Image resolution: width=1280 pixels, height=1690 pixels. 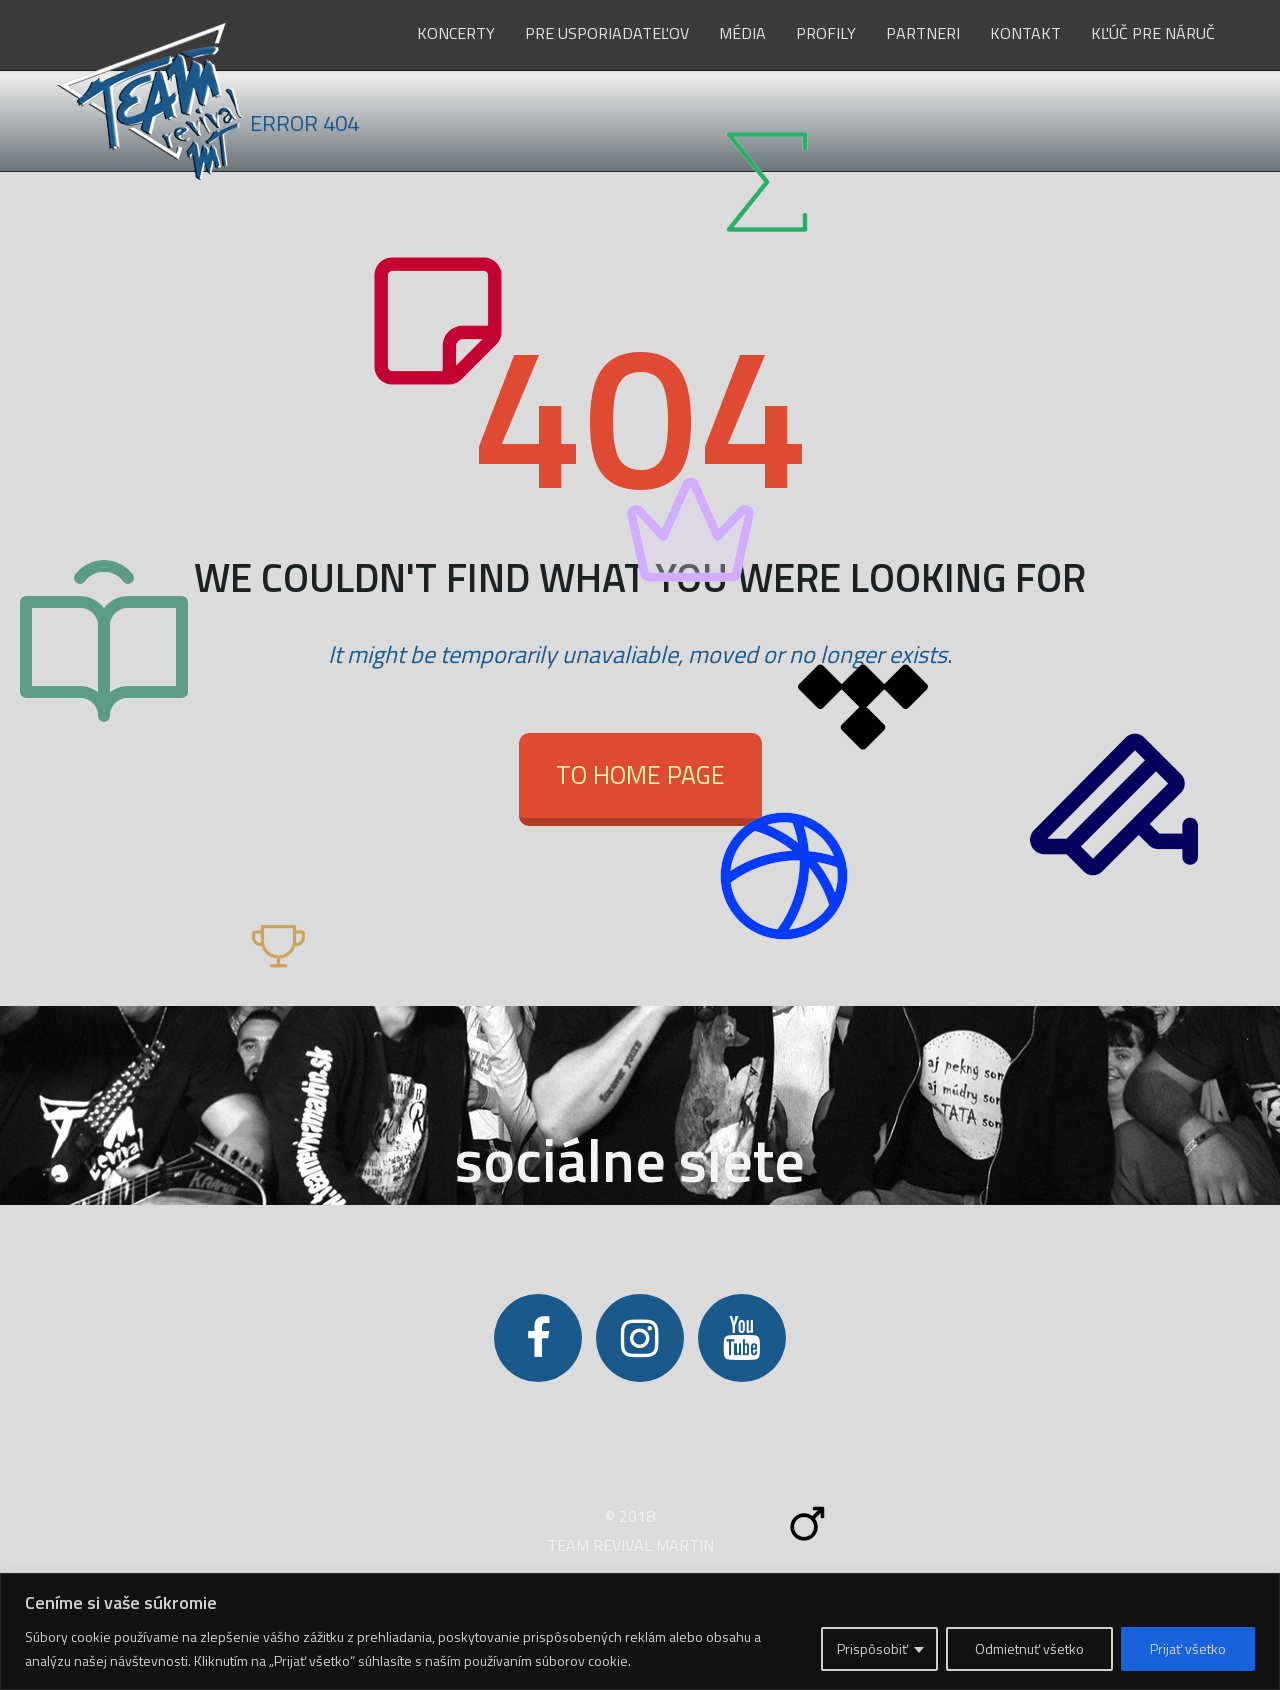 I want to click on create a new note, so click(x=438, y=321).